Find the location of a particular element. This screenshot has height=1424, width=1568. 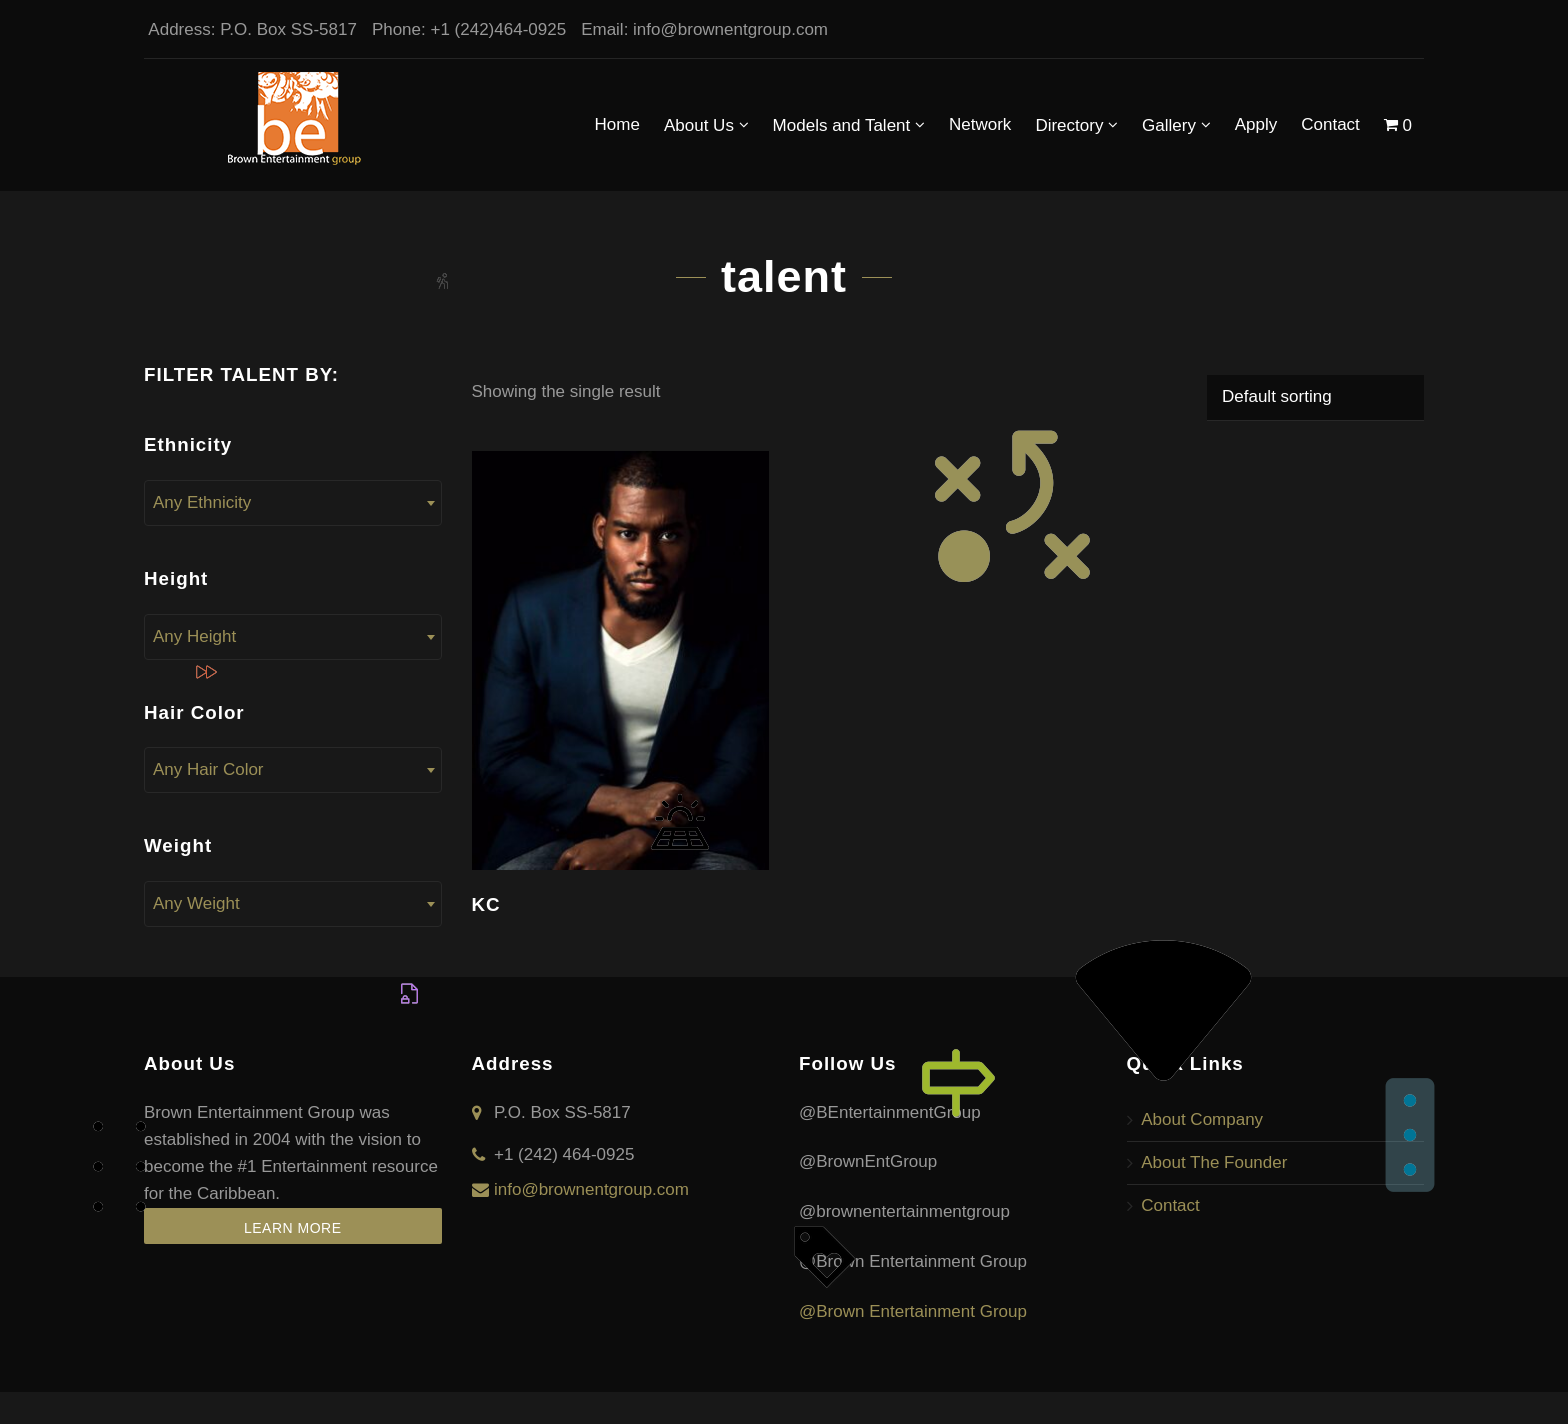

access hiking trails or outdoor activities is located at coordinates (443, 281).